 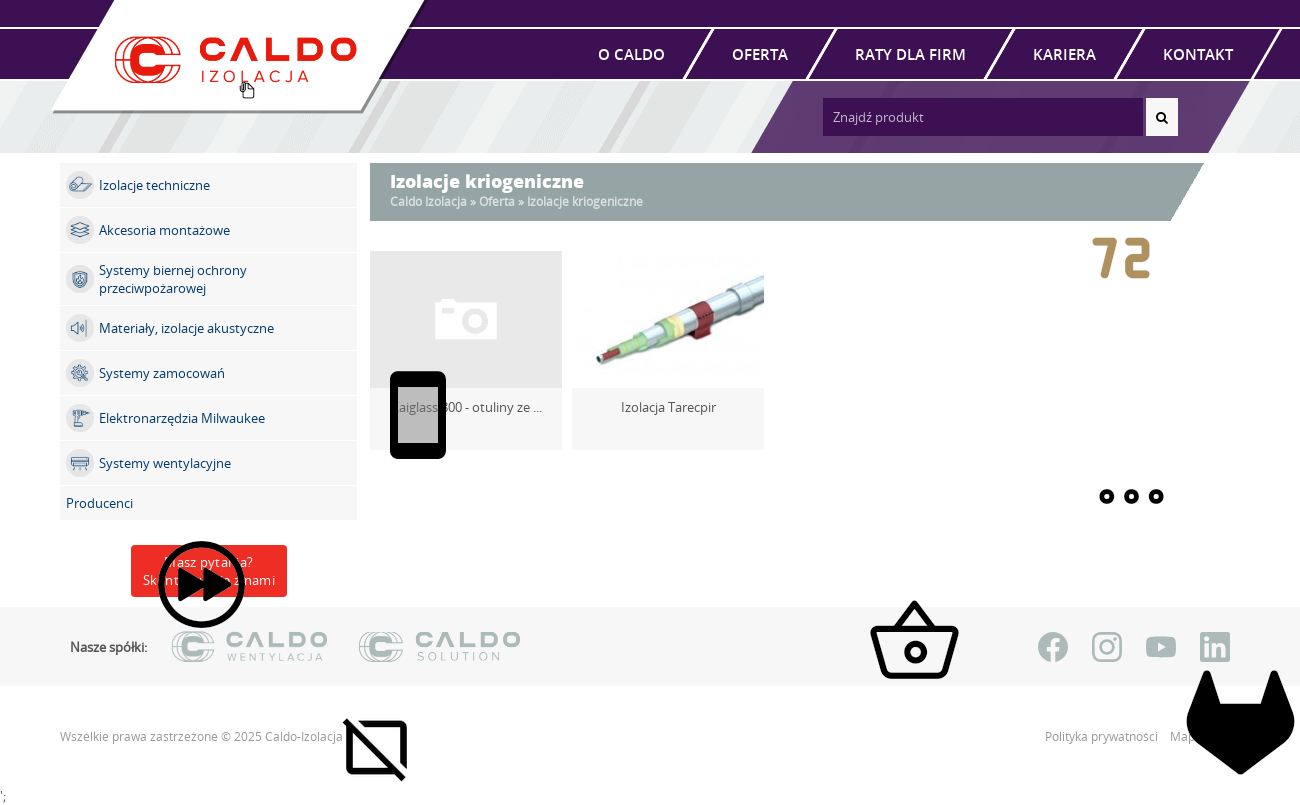 I want to click on switch to mobile view, so click(x=418, y=415).